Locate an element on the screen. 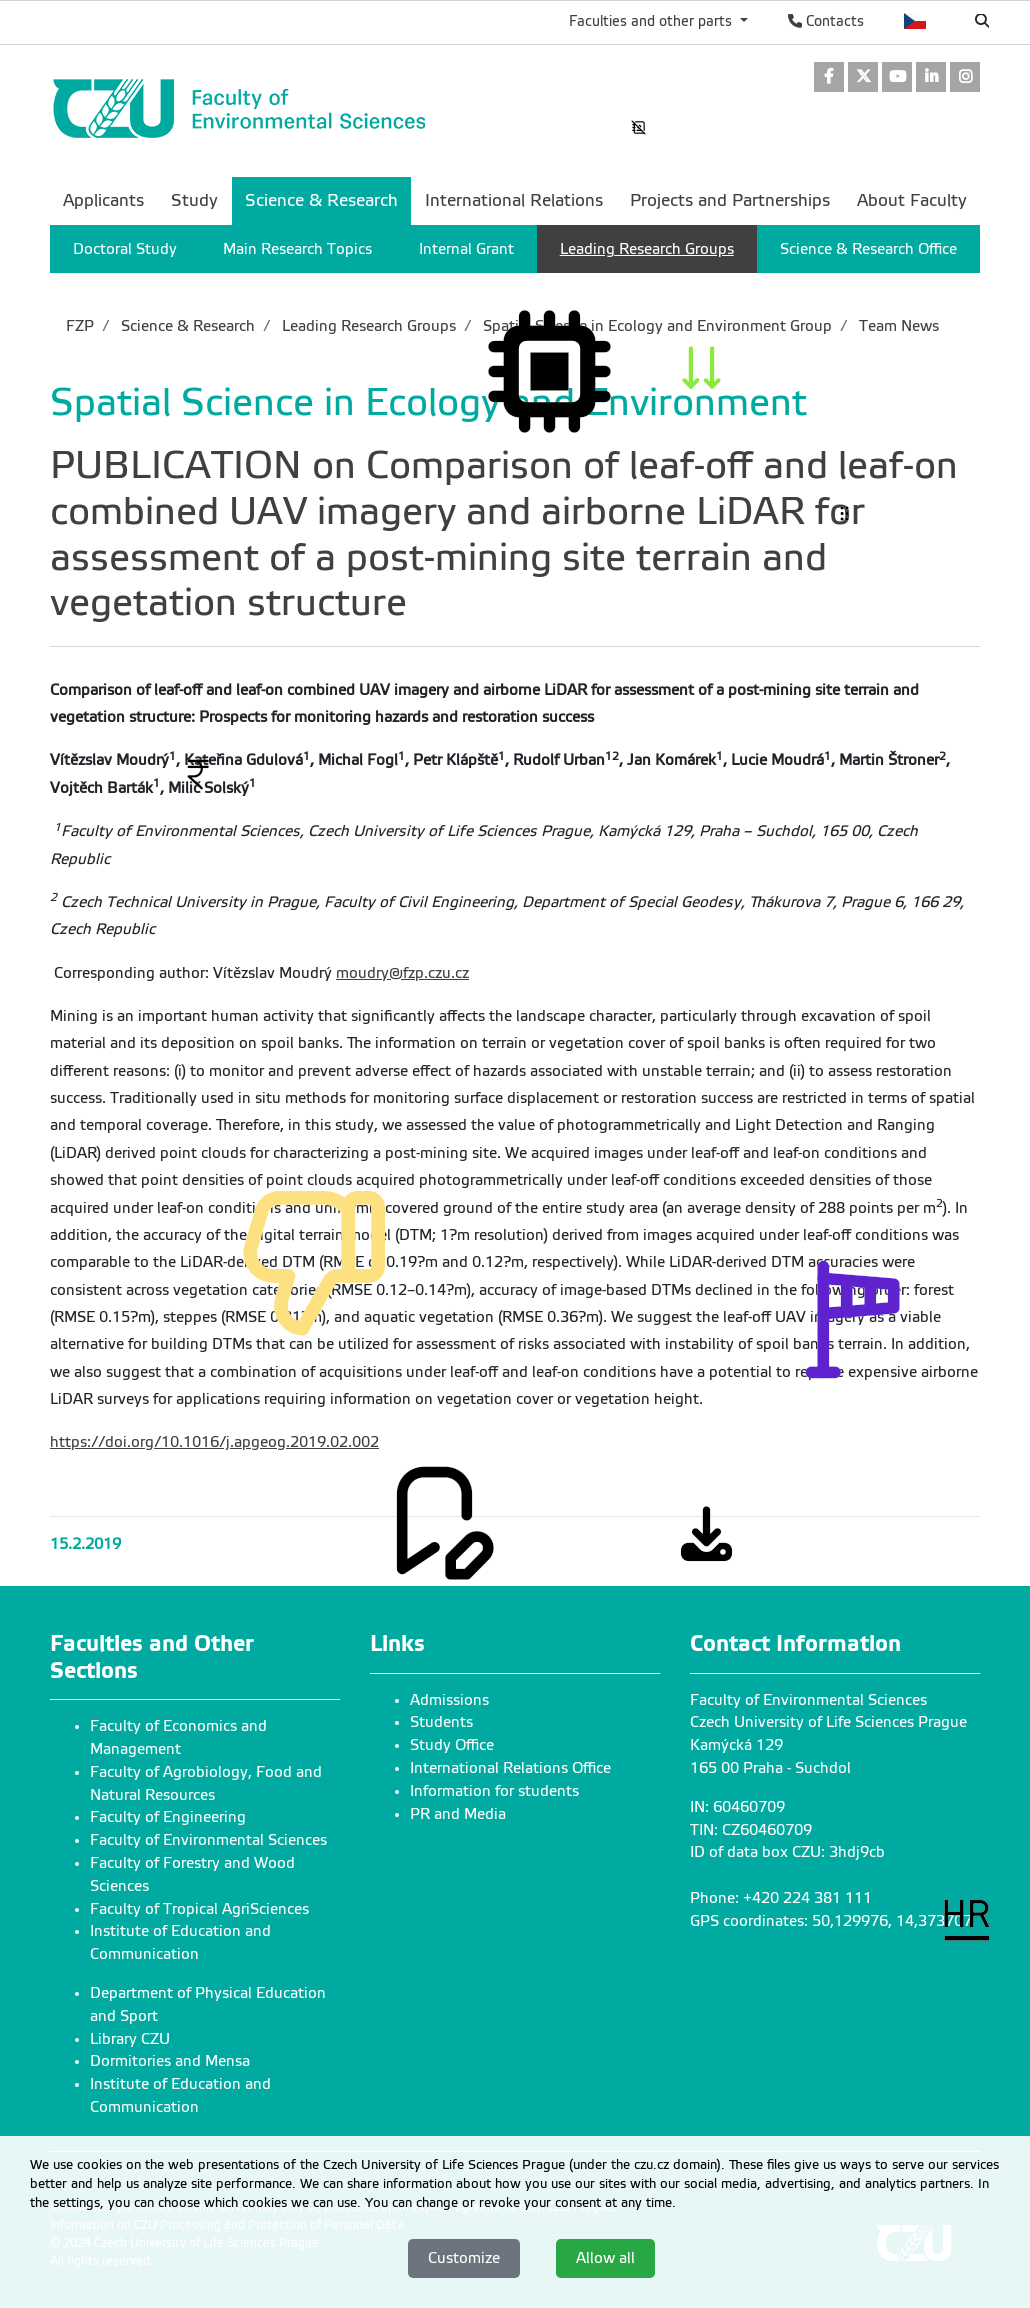 Image resolution: width=1030 pixels, height=2308 pixels. view hardware or processor information is located at coordinates (549, 371).